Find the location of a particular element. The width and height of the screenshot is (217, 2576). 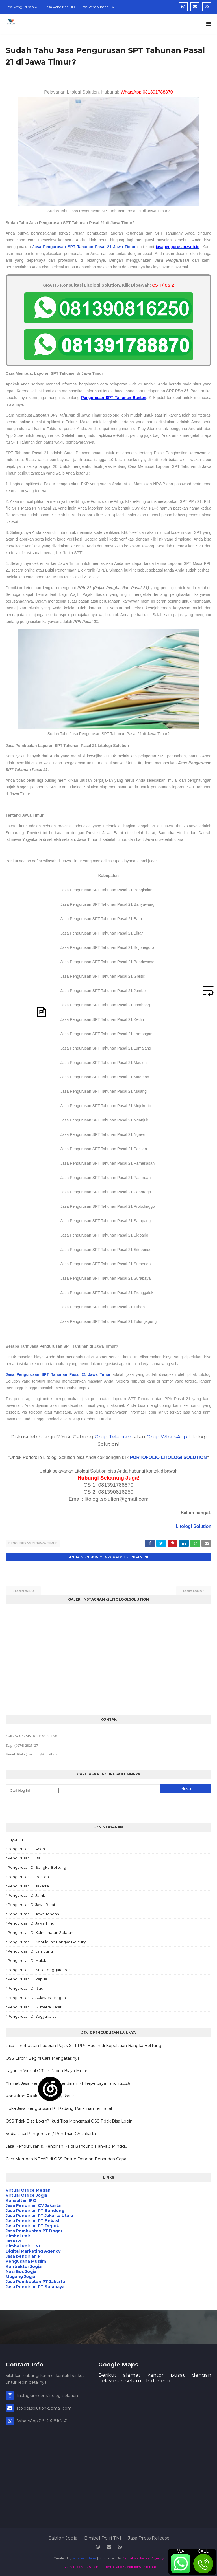

open a PowerPoint presentation file is located at coordinates (41, 1012).